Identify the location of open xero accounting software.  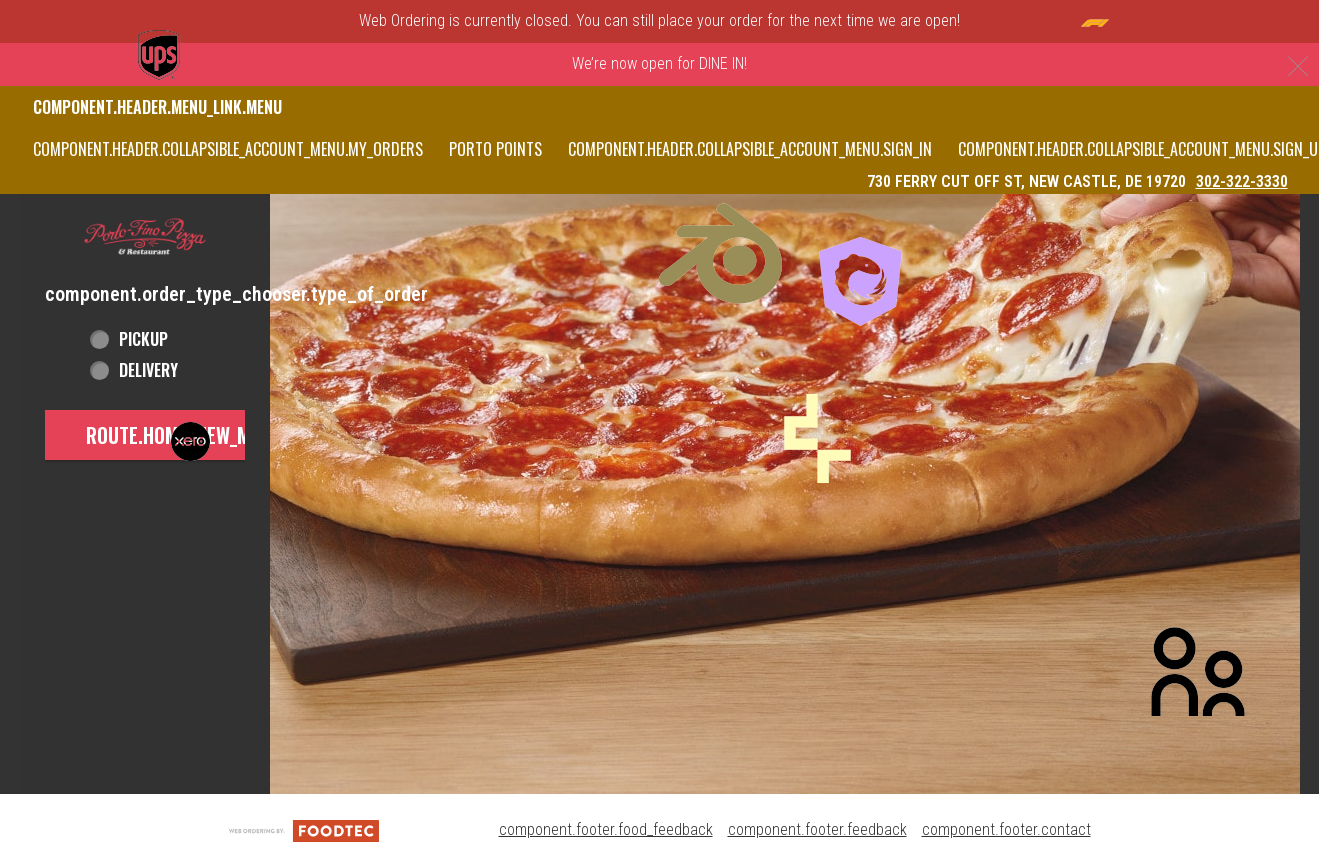
(190, 441).